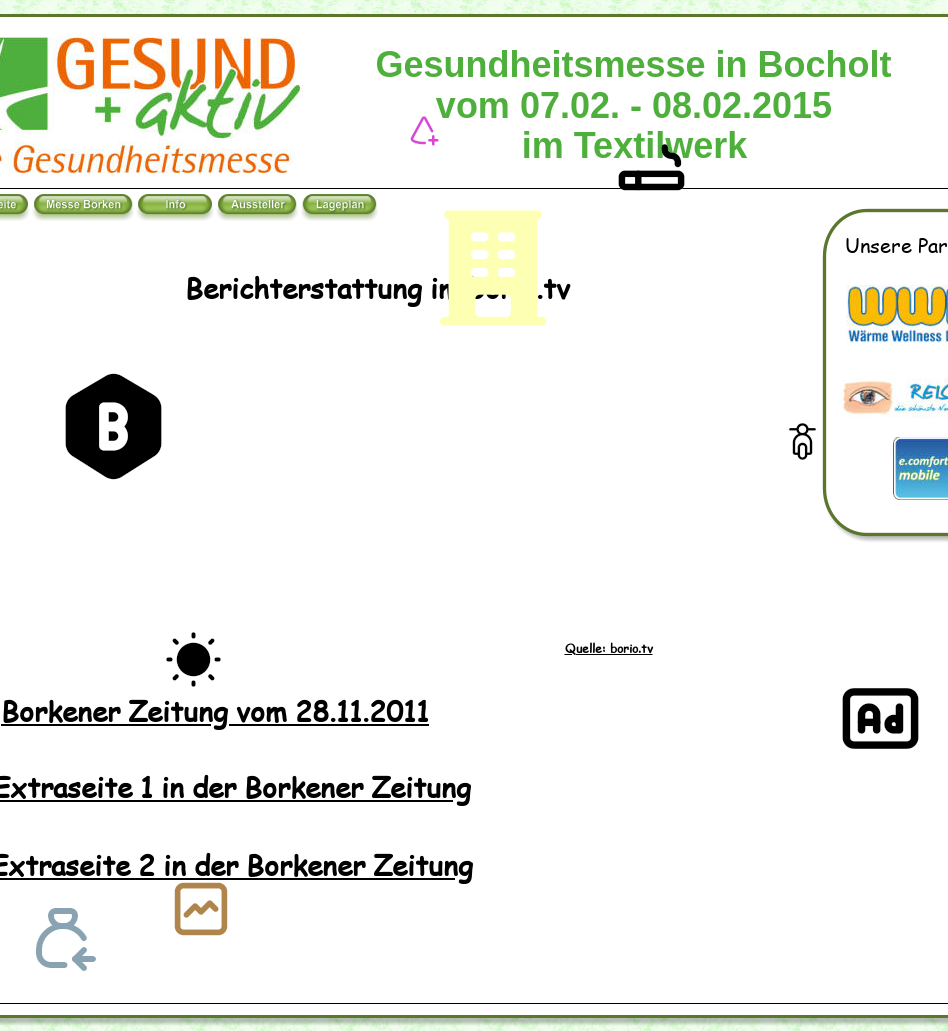 The image size is (948, 1031). I want to click on select moped or scooter as transportation mode, so click(802, 441).